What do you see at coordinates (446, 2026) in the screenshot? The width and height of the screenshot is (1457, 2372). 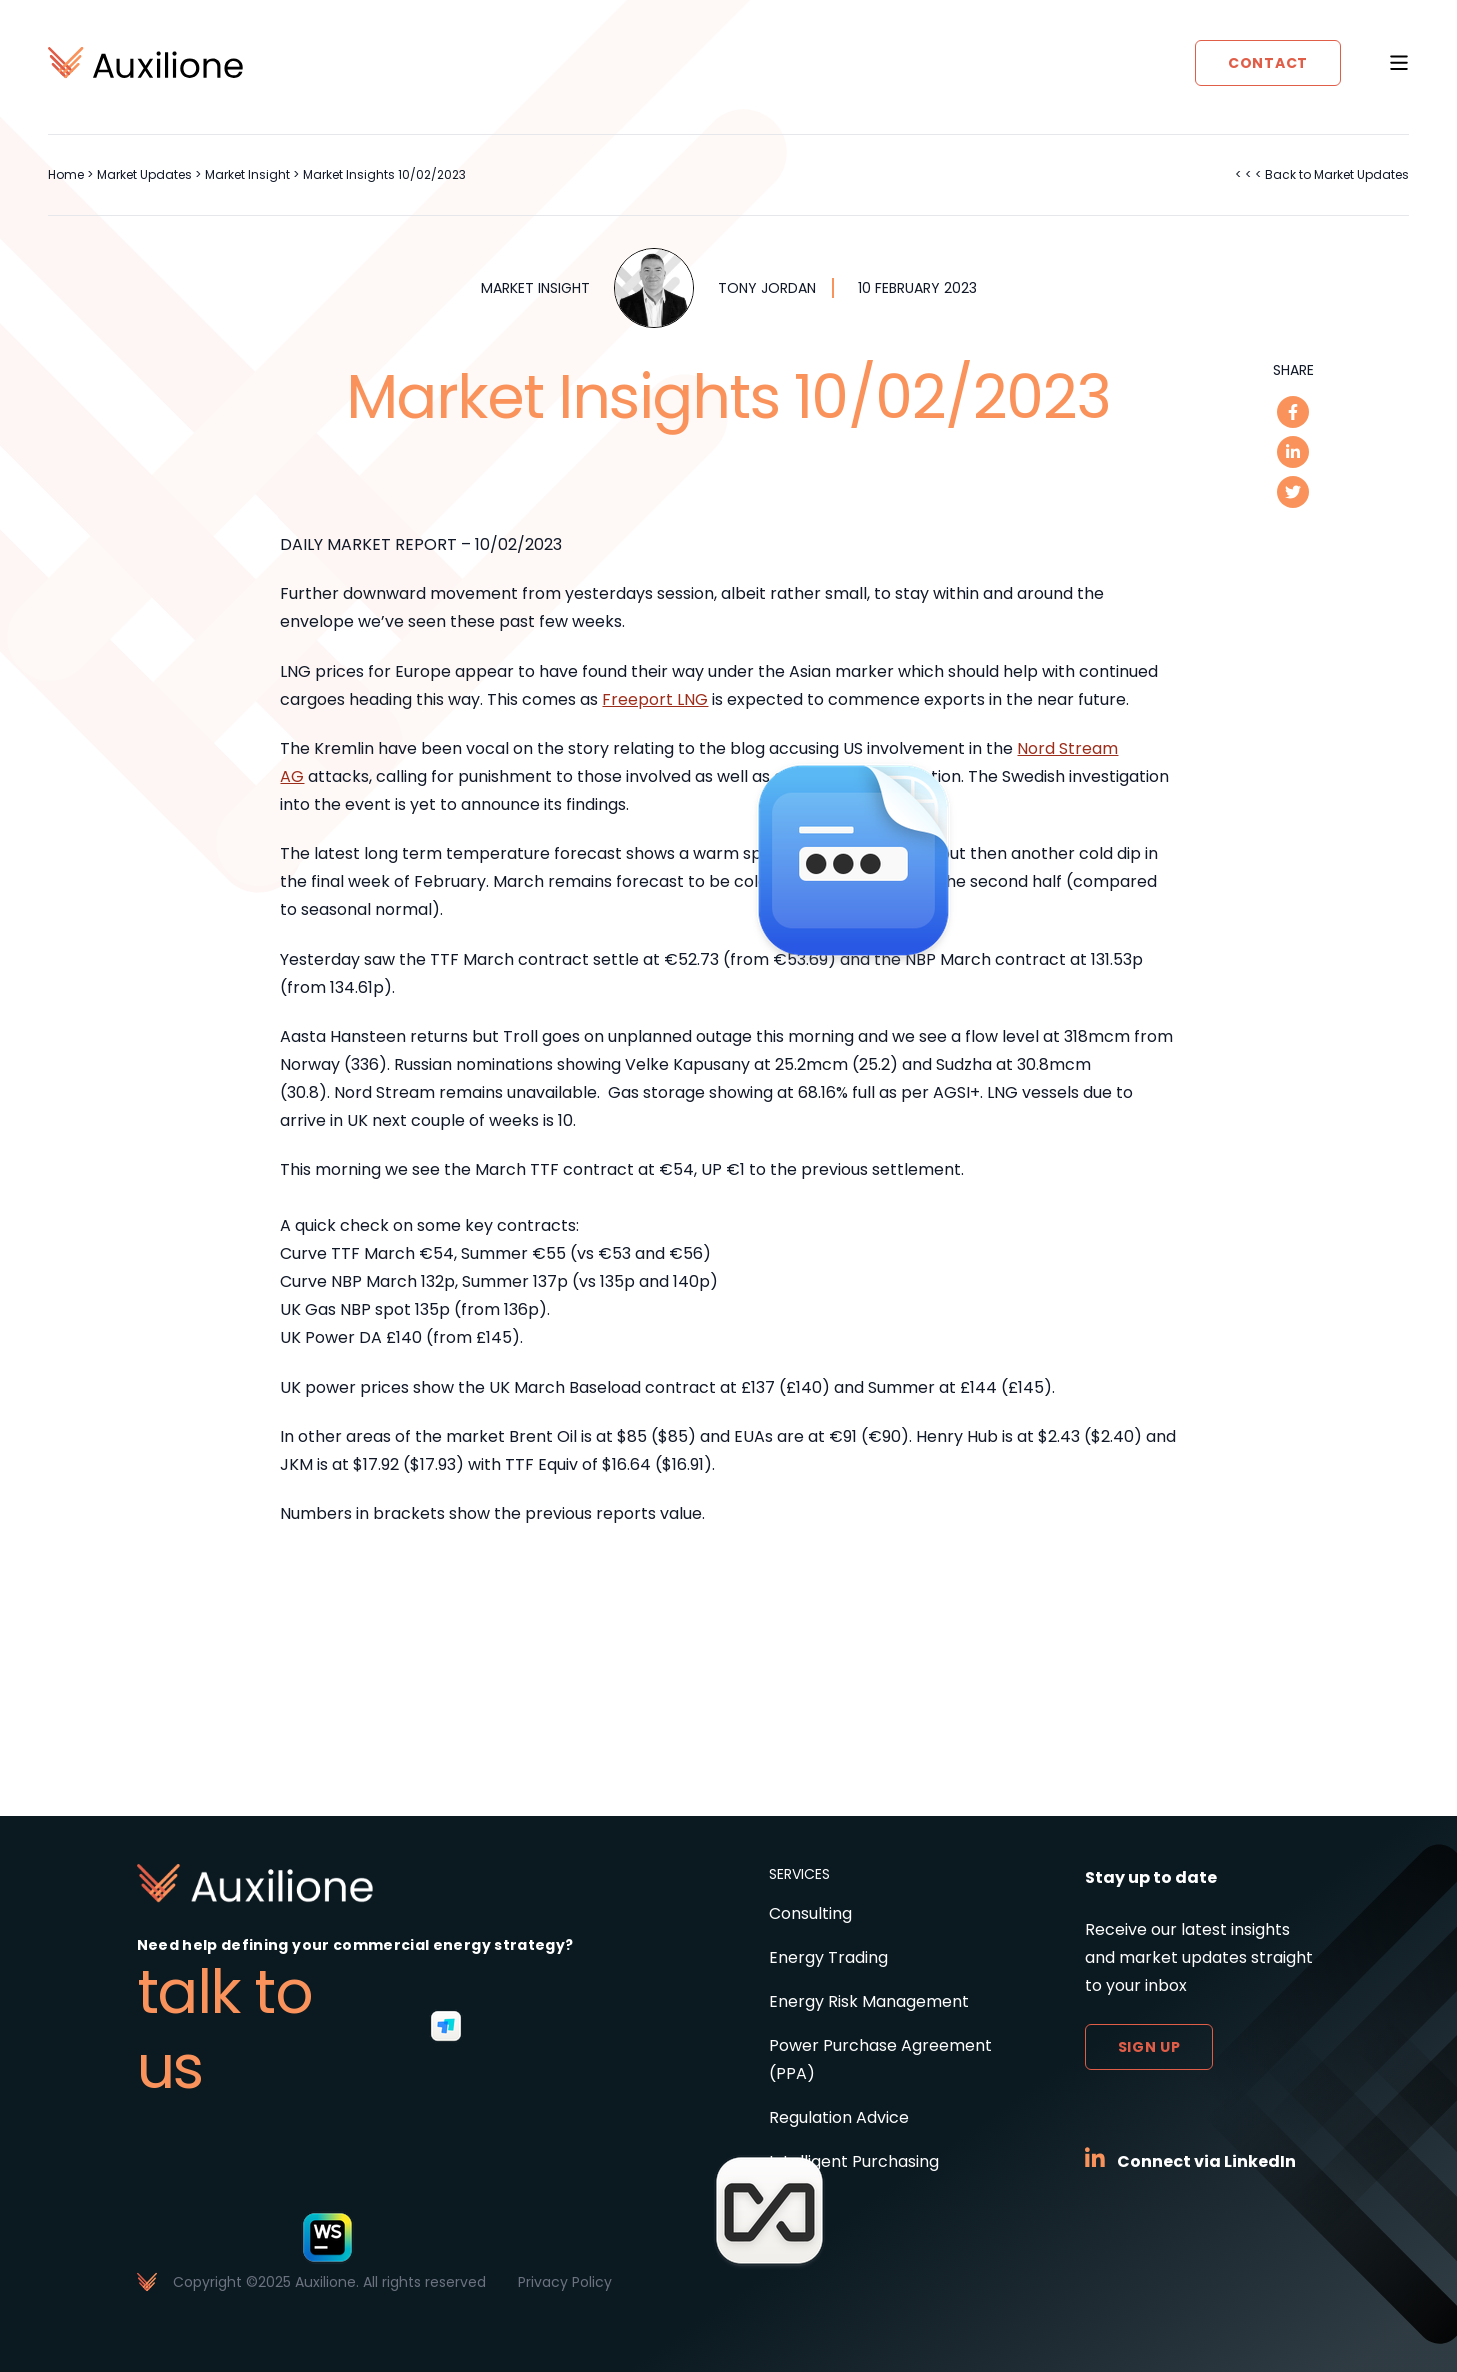 I see `open todesk remote desktop application` at bounding box center [446, 2026].